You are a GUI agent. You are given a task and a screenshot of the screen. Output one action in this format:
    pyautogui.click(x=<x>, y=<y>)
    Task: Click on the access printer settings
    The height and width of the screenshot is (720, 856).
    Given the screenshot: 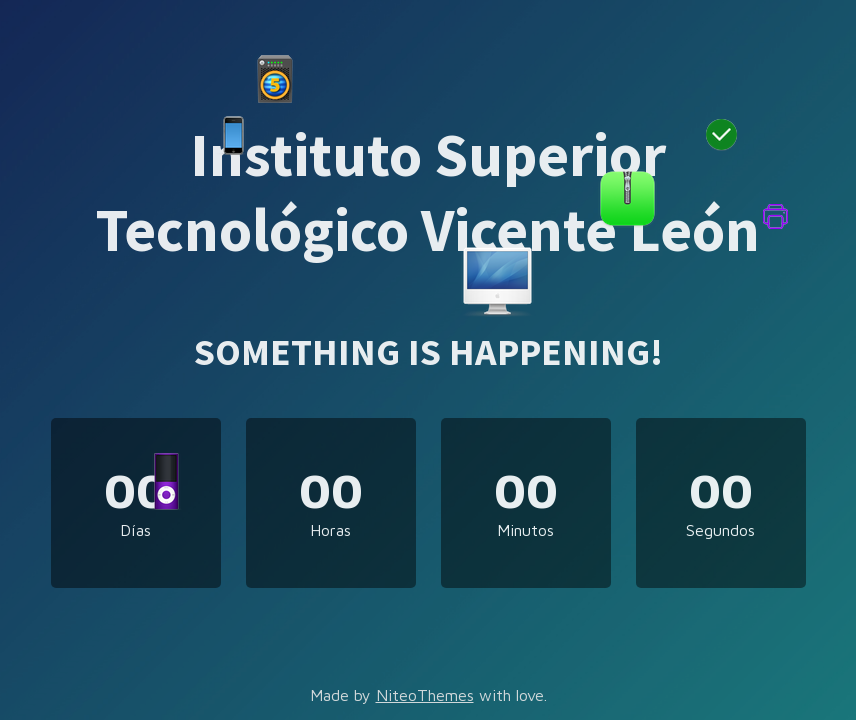 What is the action you would take?
    pyautogui.click(x=775, y=216)
    